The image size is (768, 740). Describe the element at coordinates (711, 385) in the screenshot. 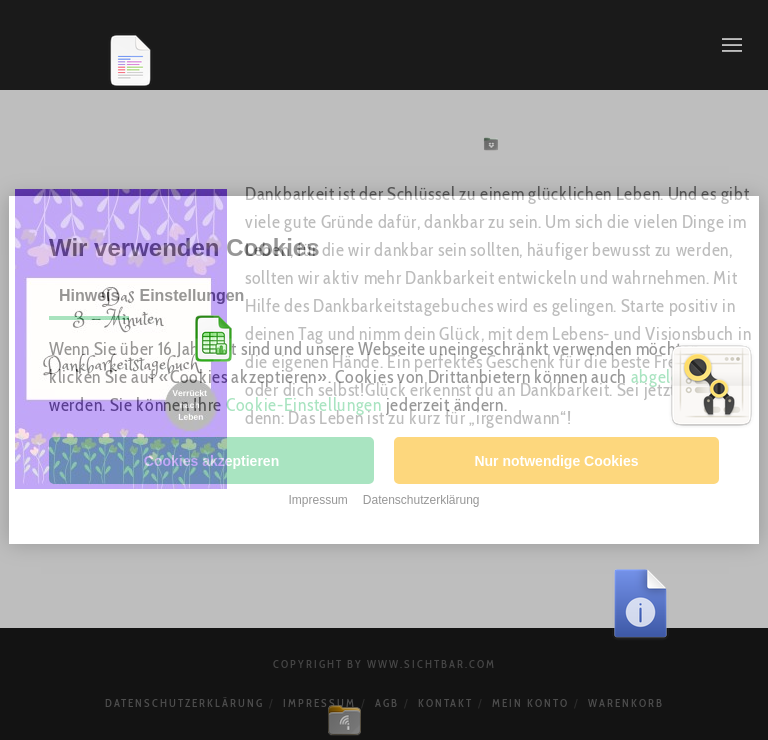

I see `open the builder app for development projects` at that location.